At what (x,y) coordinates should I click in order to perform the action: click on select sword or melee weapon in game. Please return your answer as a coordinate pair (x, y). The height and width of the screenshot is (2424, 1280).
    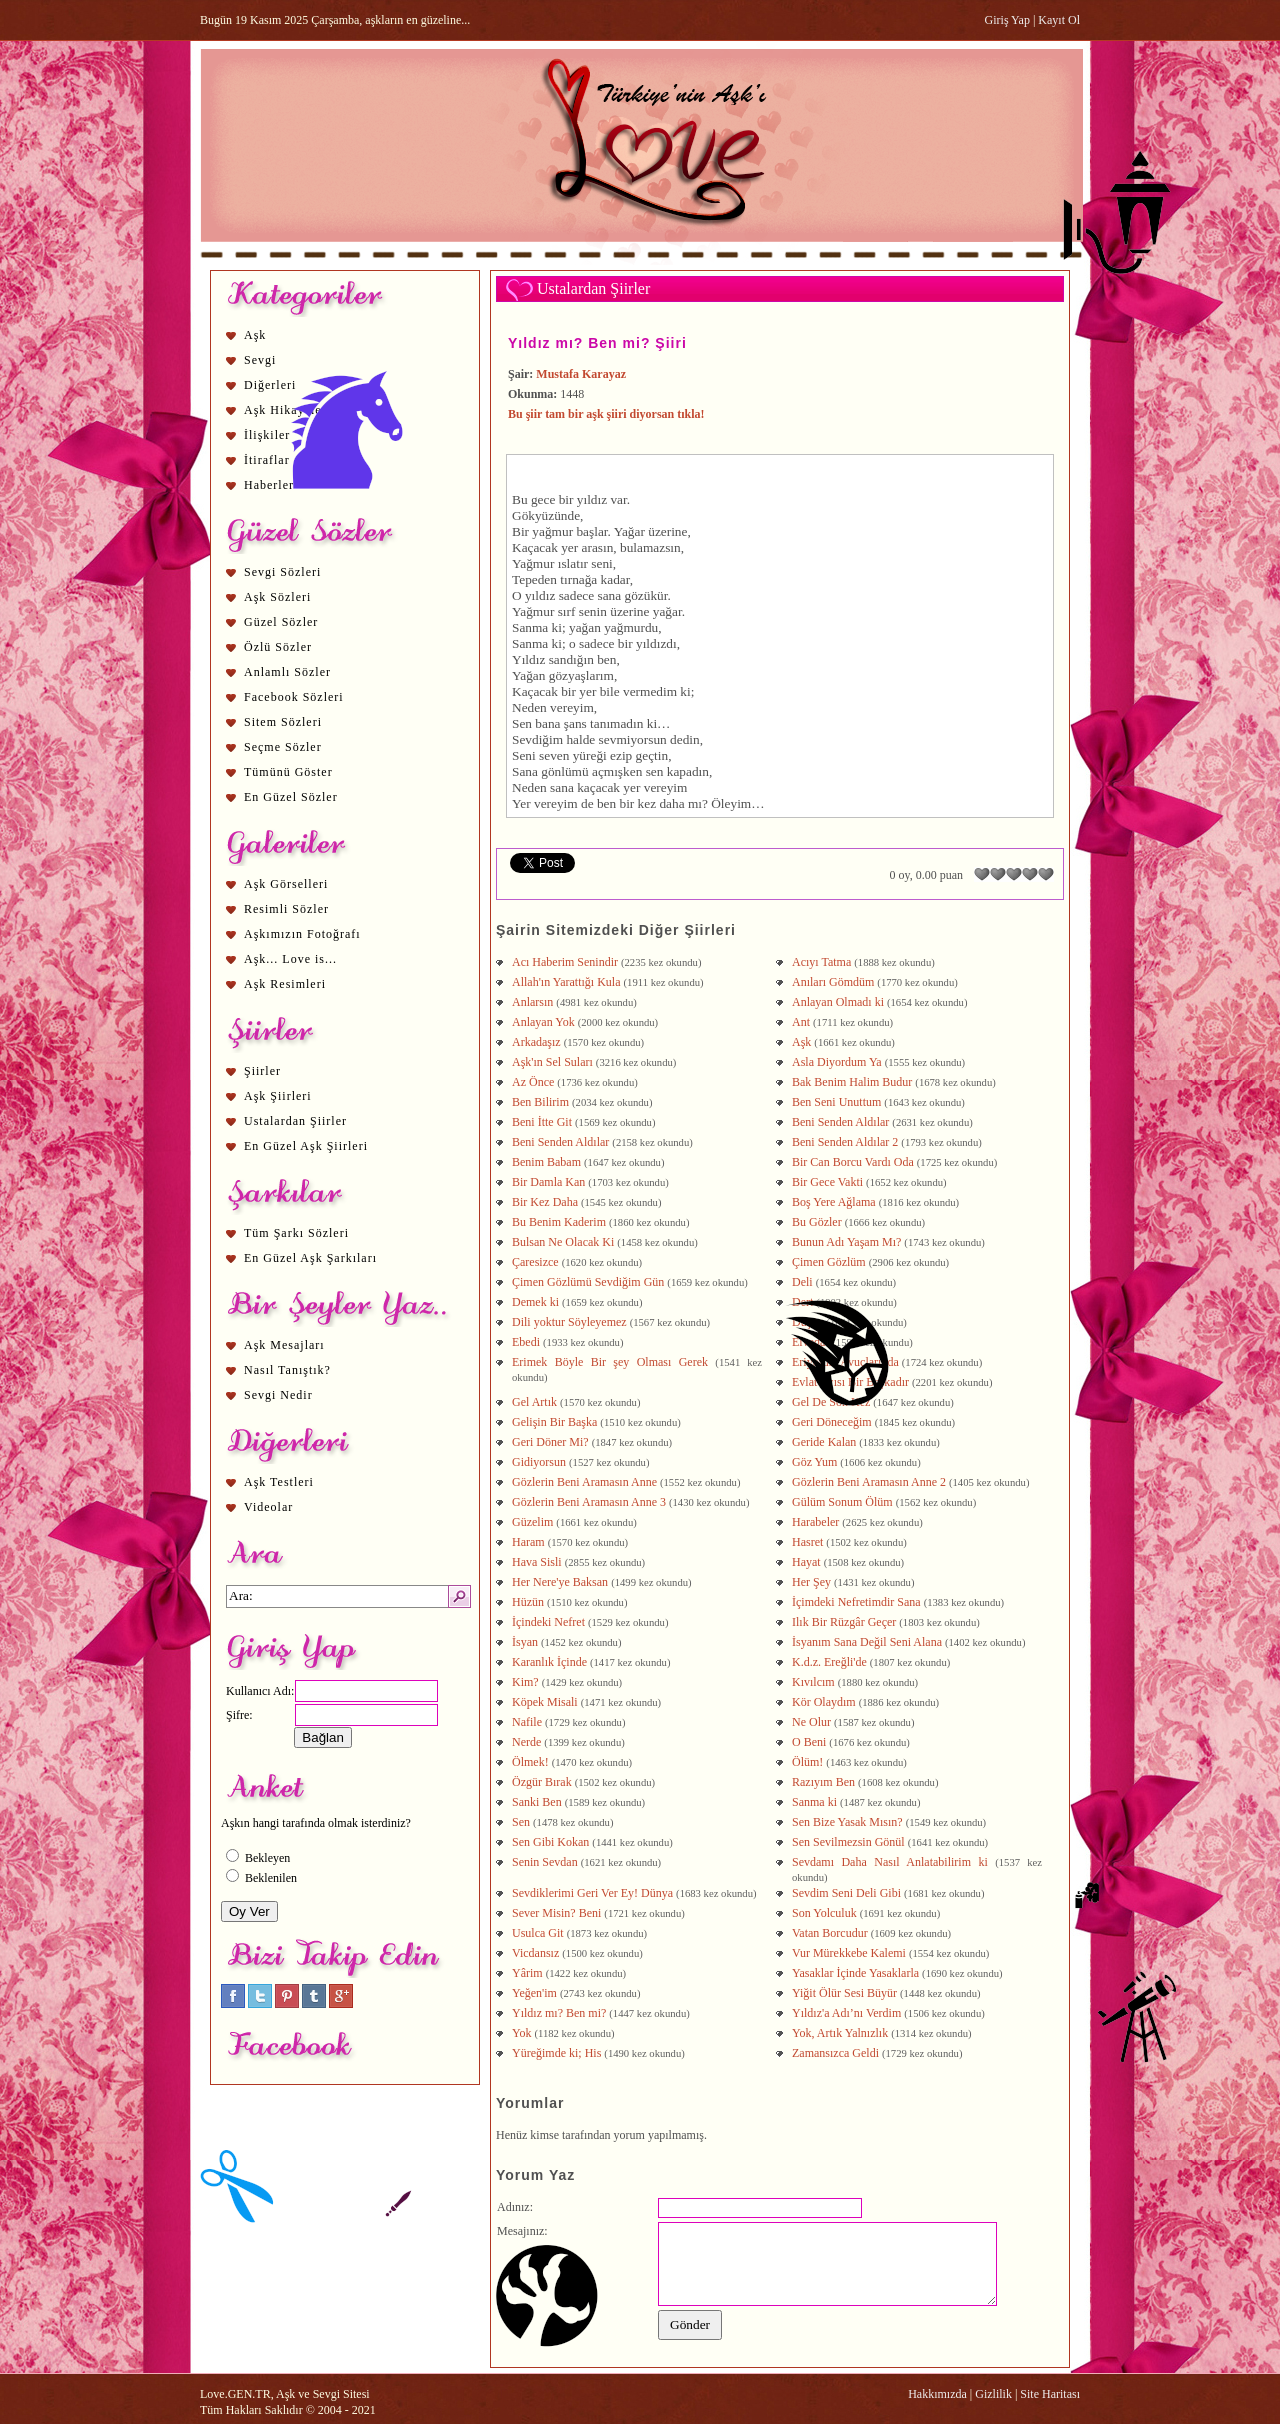
    Looking at the image, I should click on (398, 2203).